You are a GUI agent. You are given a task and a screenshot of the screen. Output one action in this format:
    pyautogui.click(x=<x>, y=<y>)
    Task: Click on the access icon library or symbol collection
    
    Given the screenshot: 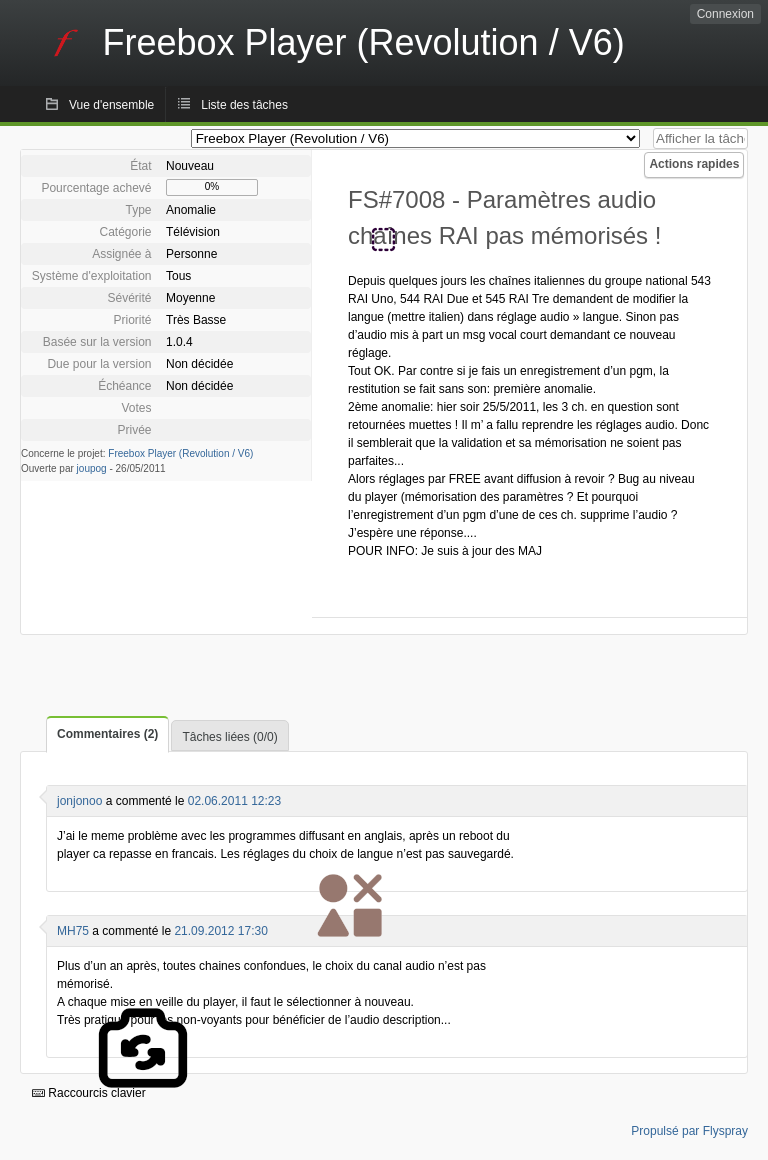 What is the action you would take?
    pyautogui.click(x=350, y=905)
    